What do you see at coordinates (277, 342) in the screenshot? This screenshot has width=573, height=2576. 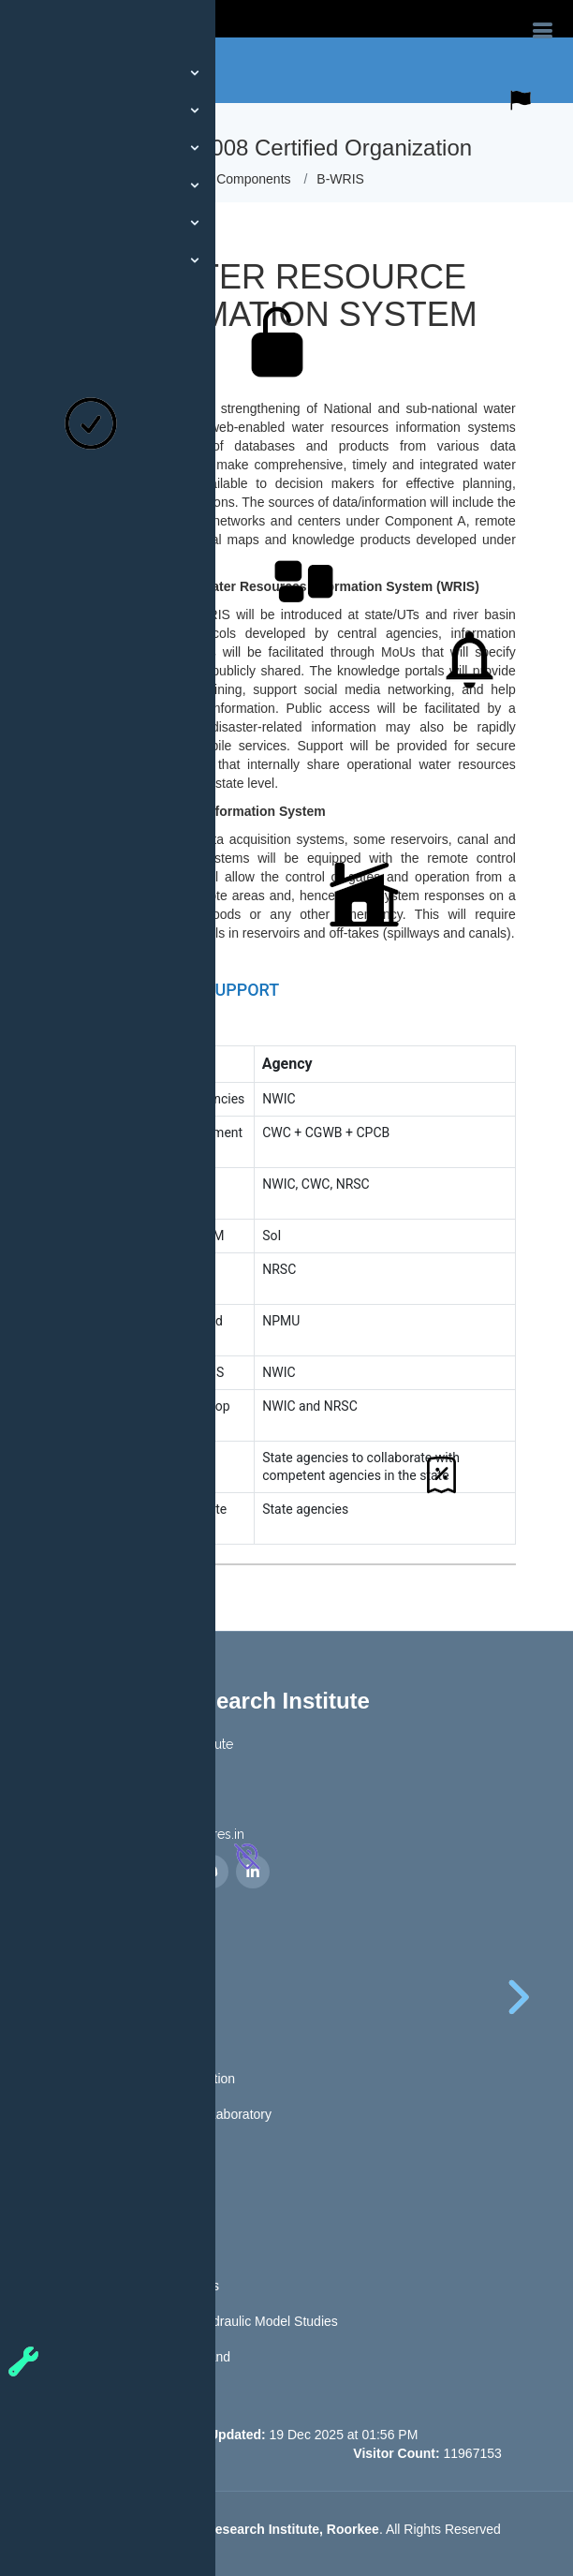 I see `unlock or access secured content` at bounding box center [277, 342].